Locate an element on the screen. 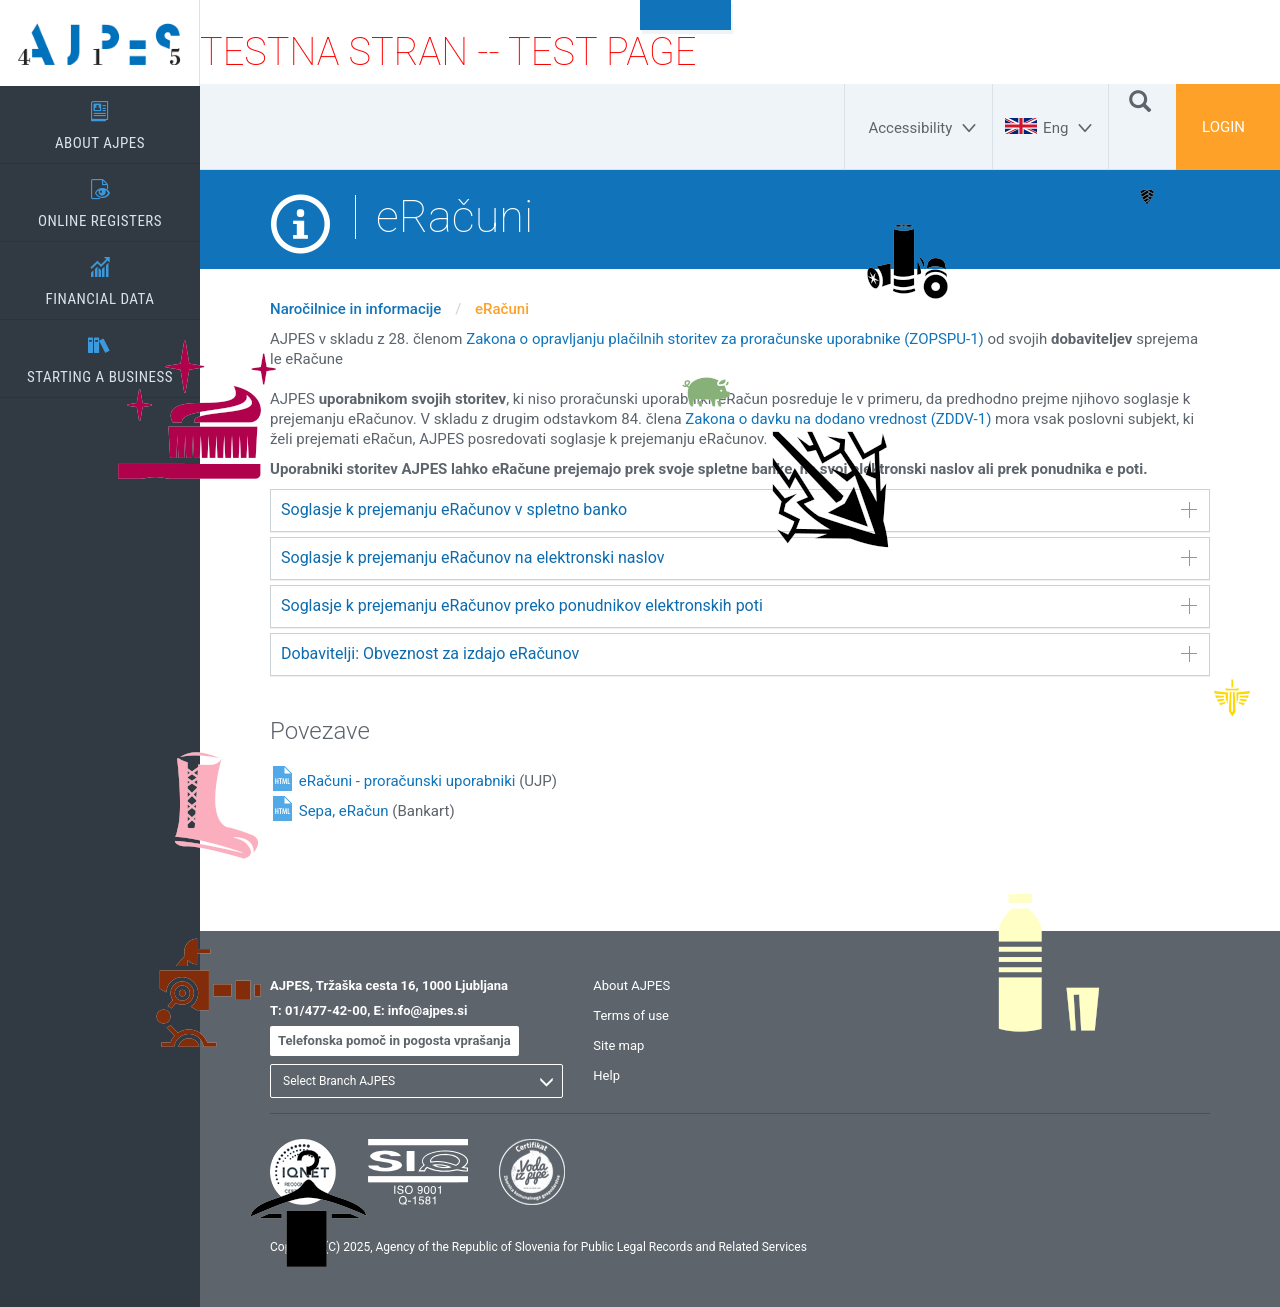 The image size is (1280, 1307). track your daily water intake is located at coordinates (1049, 961).